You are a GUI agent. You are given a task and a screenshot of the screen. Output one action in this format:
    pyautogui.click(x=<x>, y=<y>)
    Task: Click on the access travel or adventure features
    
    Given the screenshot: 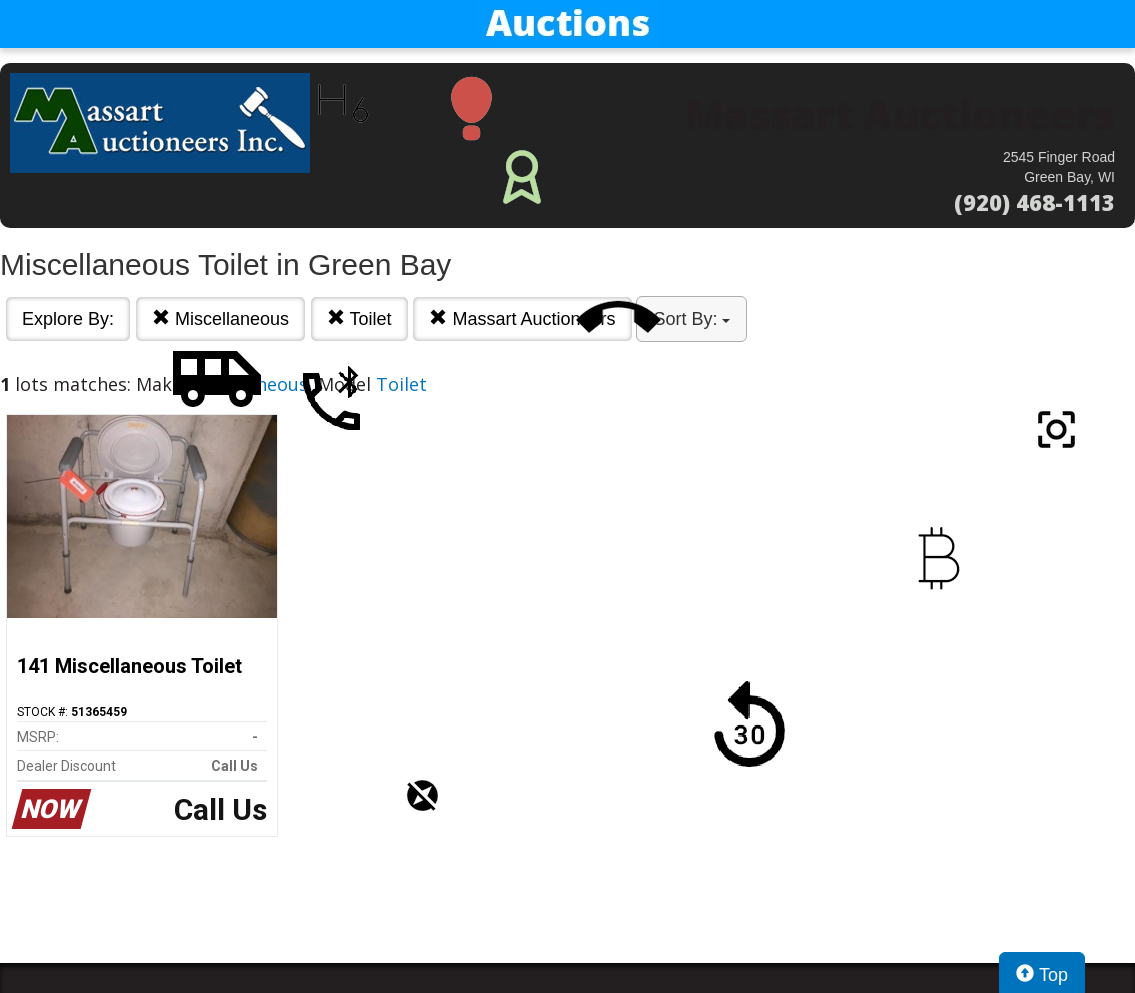 What is the action you would take?
    pyautogui.click(x=471, y=108)
    